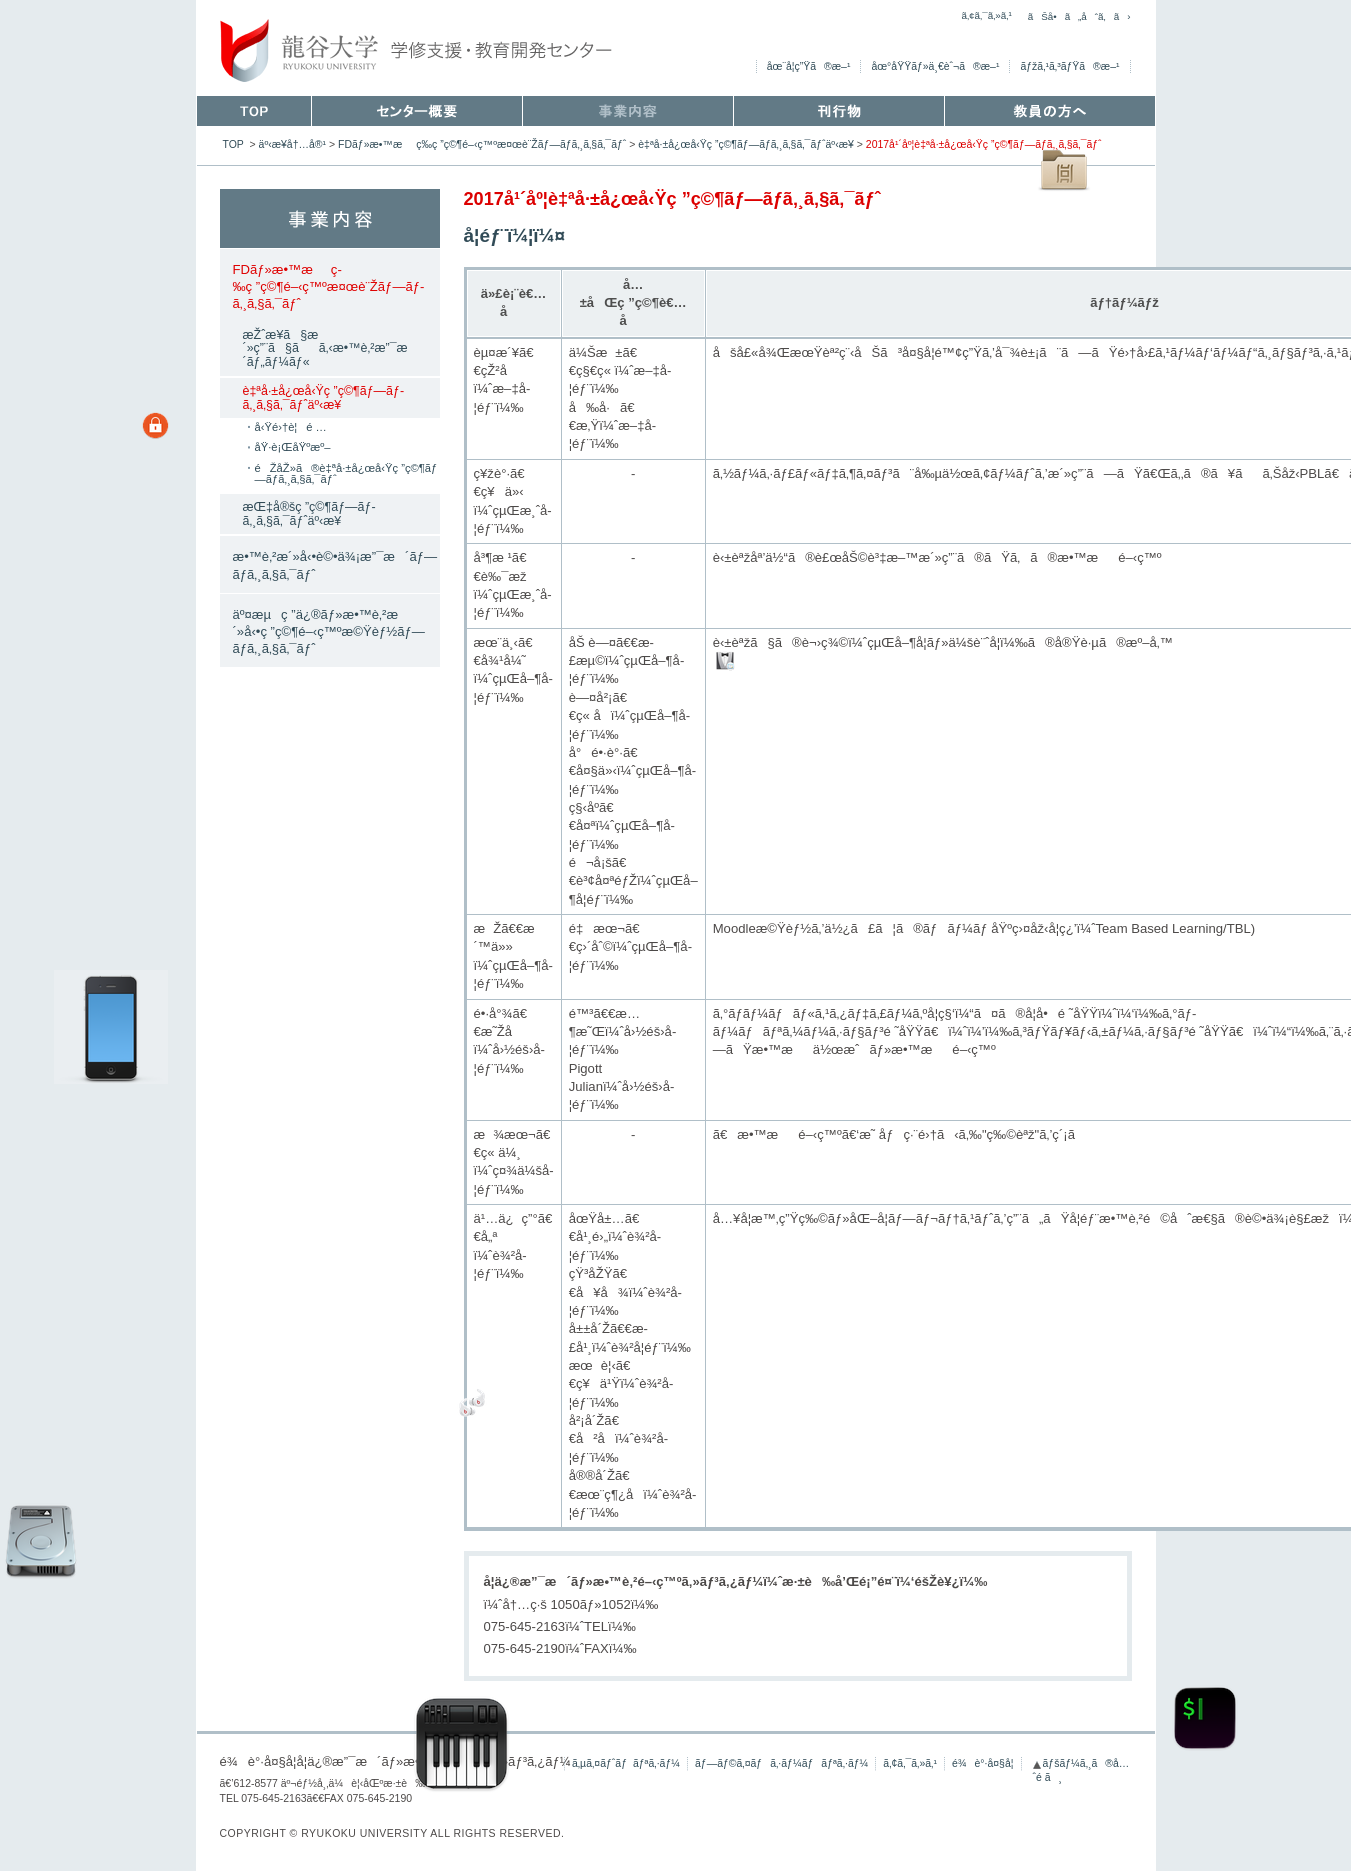 Image resolution: width=1351 pixels, height=1871 pixels. What do you see at coordinates (111, 1027) in the screenshot?
I see `indicates a connected iPhone device` at bounding box center [111, 1027].